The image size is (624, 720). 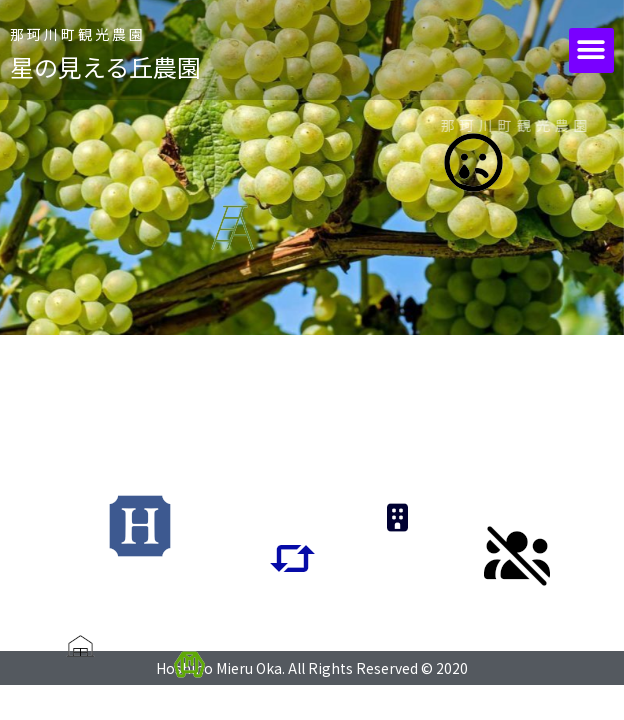 I want to click on access tools or equipment section, so click(x=233, y=227).